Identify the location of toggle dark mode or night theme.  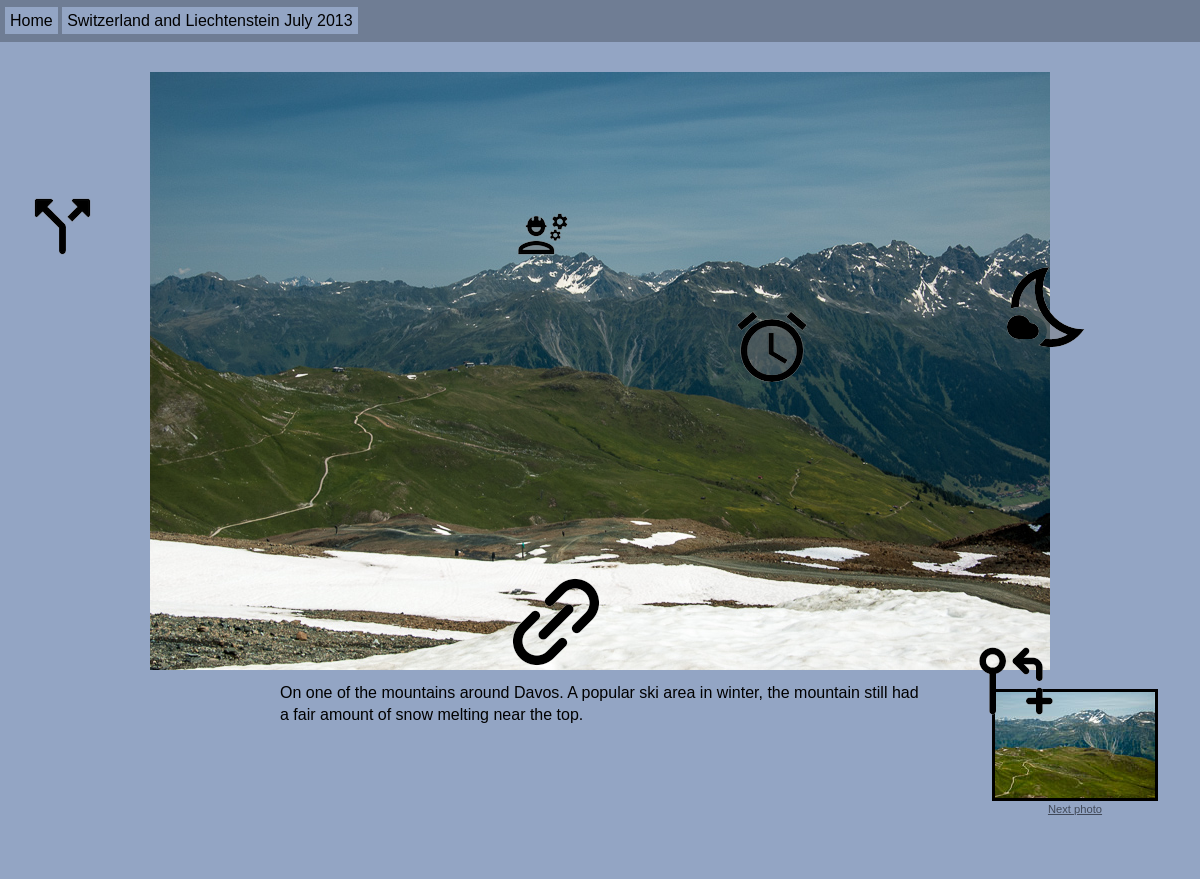
(1051, 307).